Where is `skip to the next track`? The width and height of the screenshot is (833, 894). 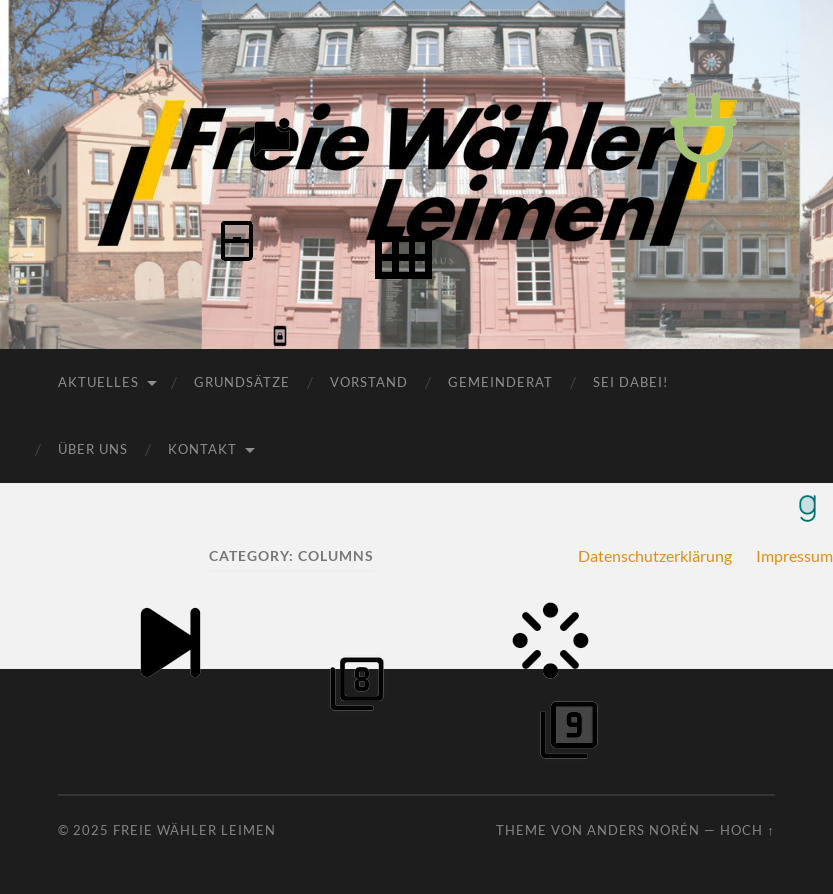
skip to the next track is located at coordinates (170, 642).